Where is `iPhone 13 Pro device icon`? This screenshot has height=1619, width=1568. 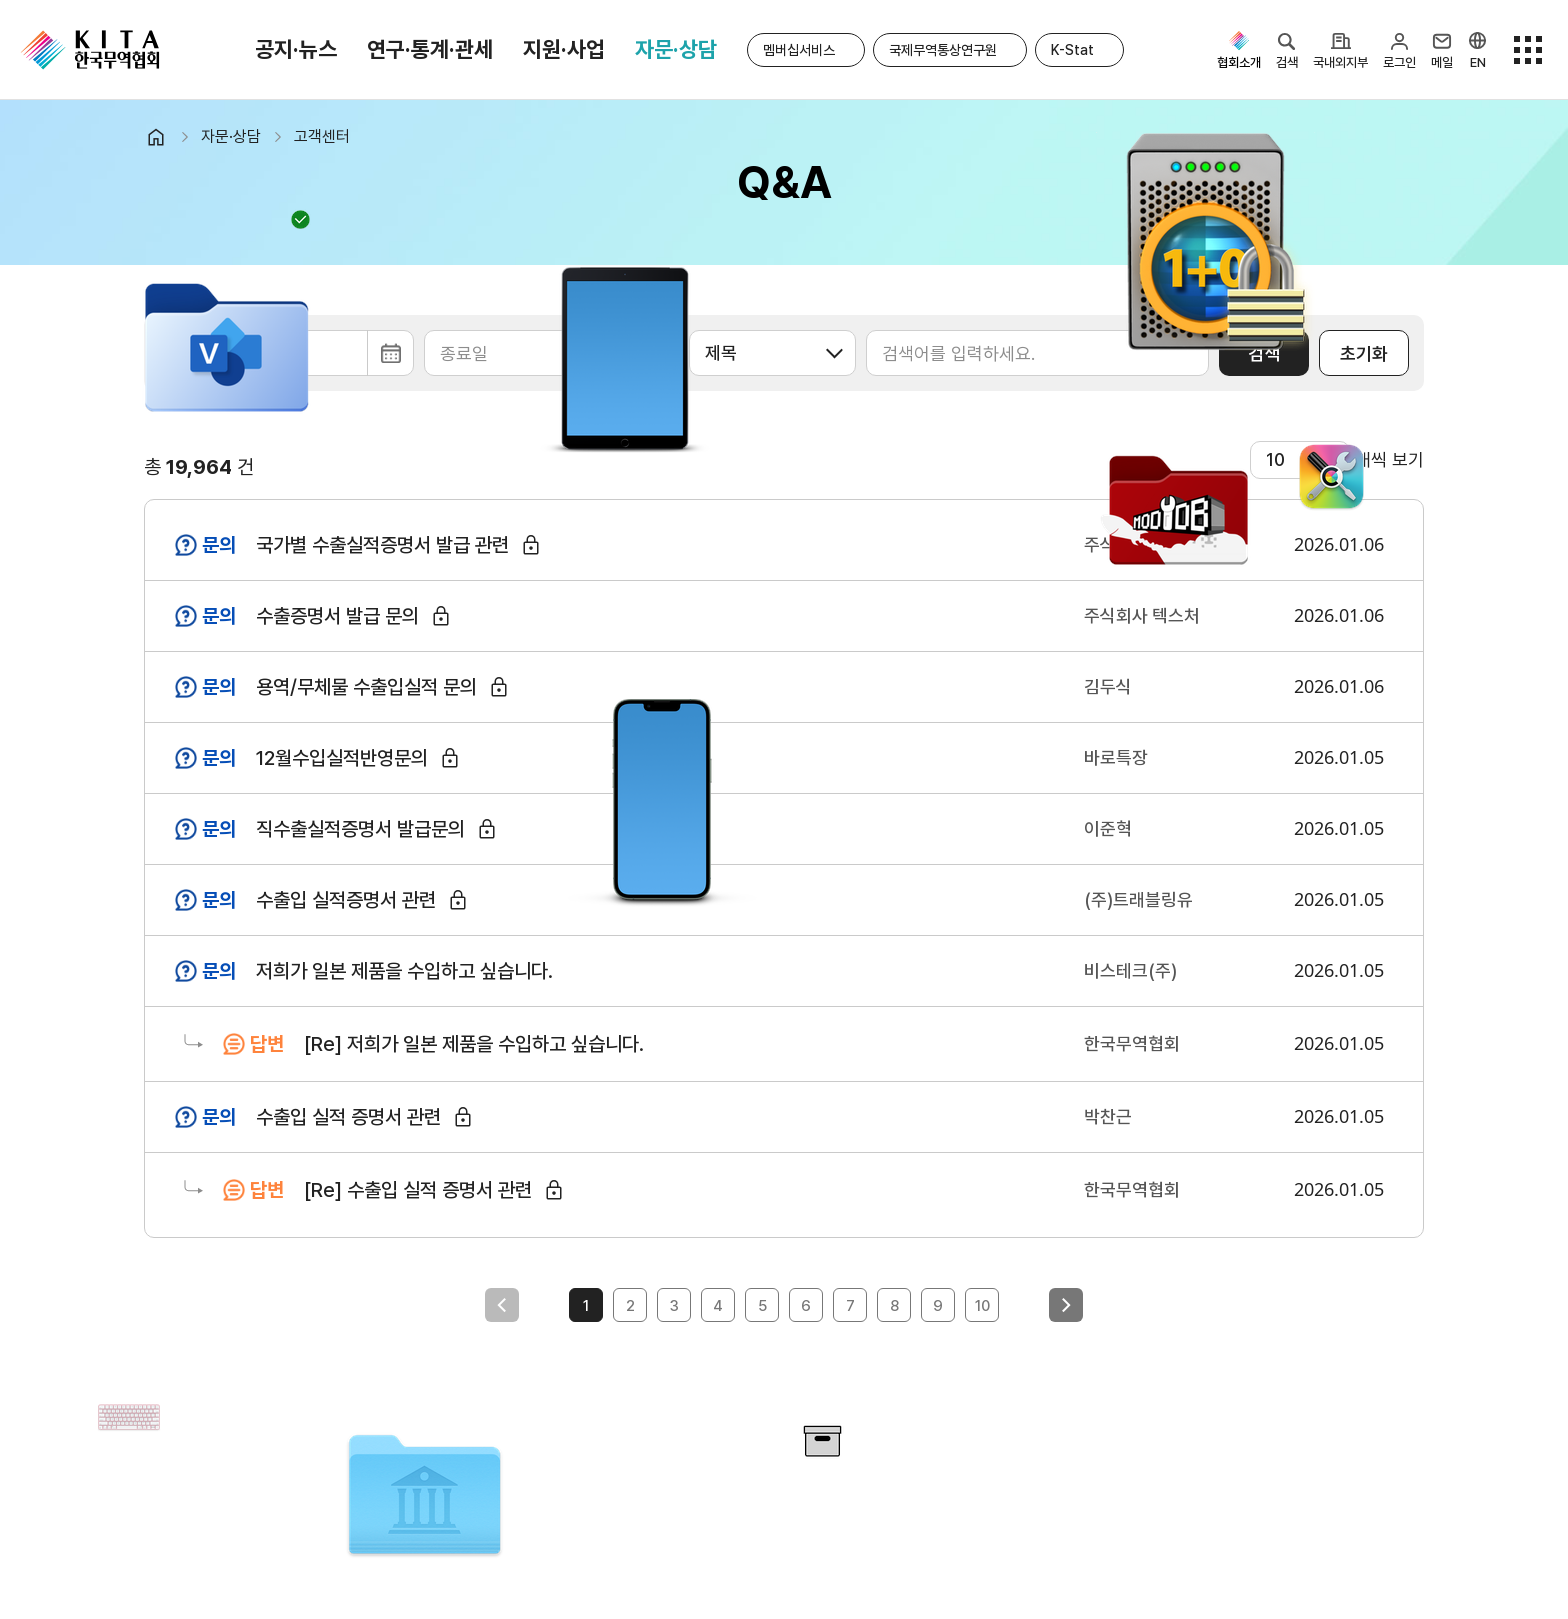
iPhone 13 Pro device icon is located at coordinates (662, 803).